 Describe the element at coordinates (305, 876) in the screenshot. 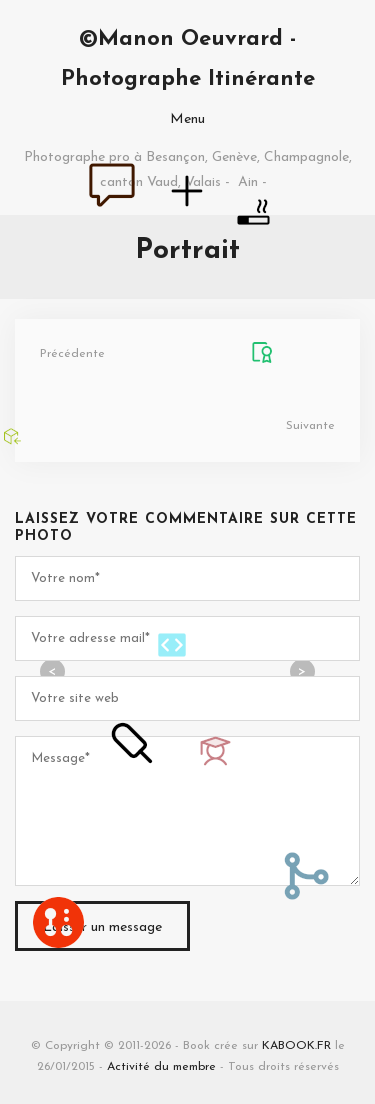

I see `merge a branch into the main codebase` at that location.